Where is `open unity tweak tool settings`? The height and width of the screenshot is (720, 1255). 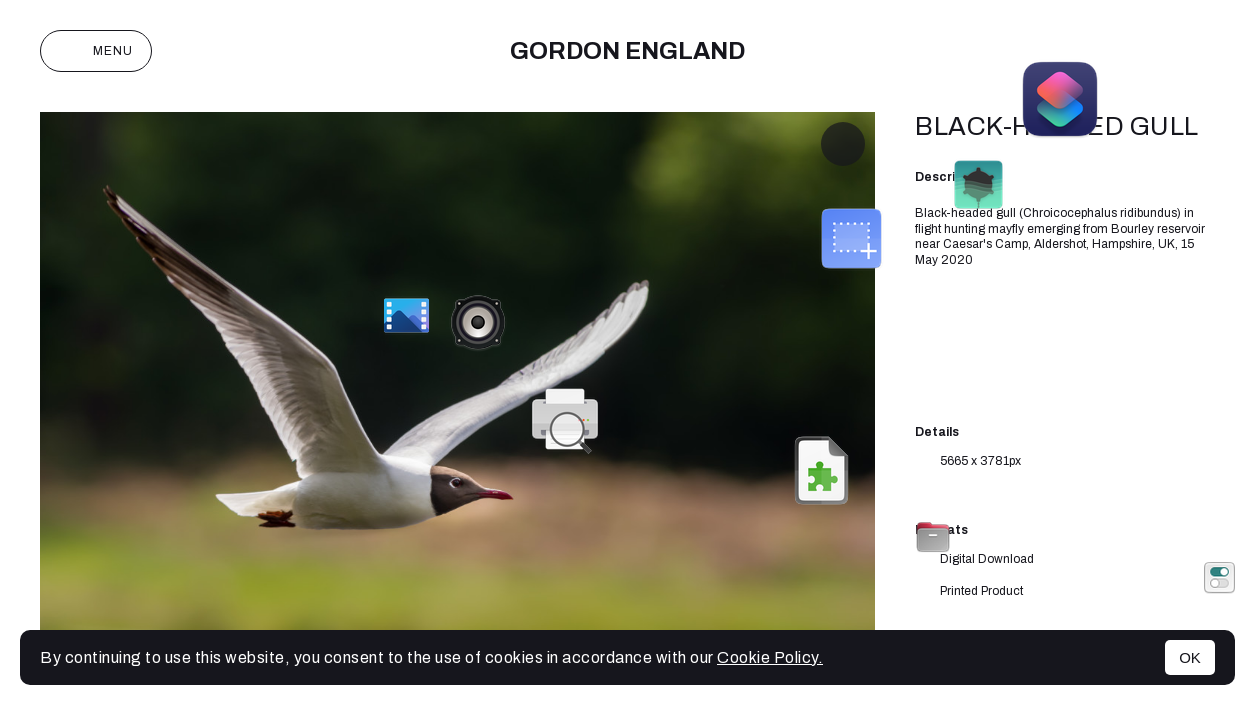 open unity tweak tool settings is located at coordinates (1219, 577).